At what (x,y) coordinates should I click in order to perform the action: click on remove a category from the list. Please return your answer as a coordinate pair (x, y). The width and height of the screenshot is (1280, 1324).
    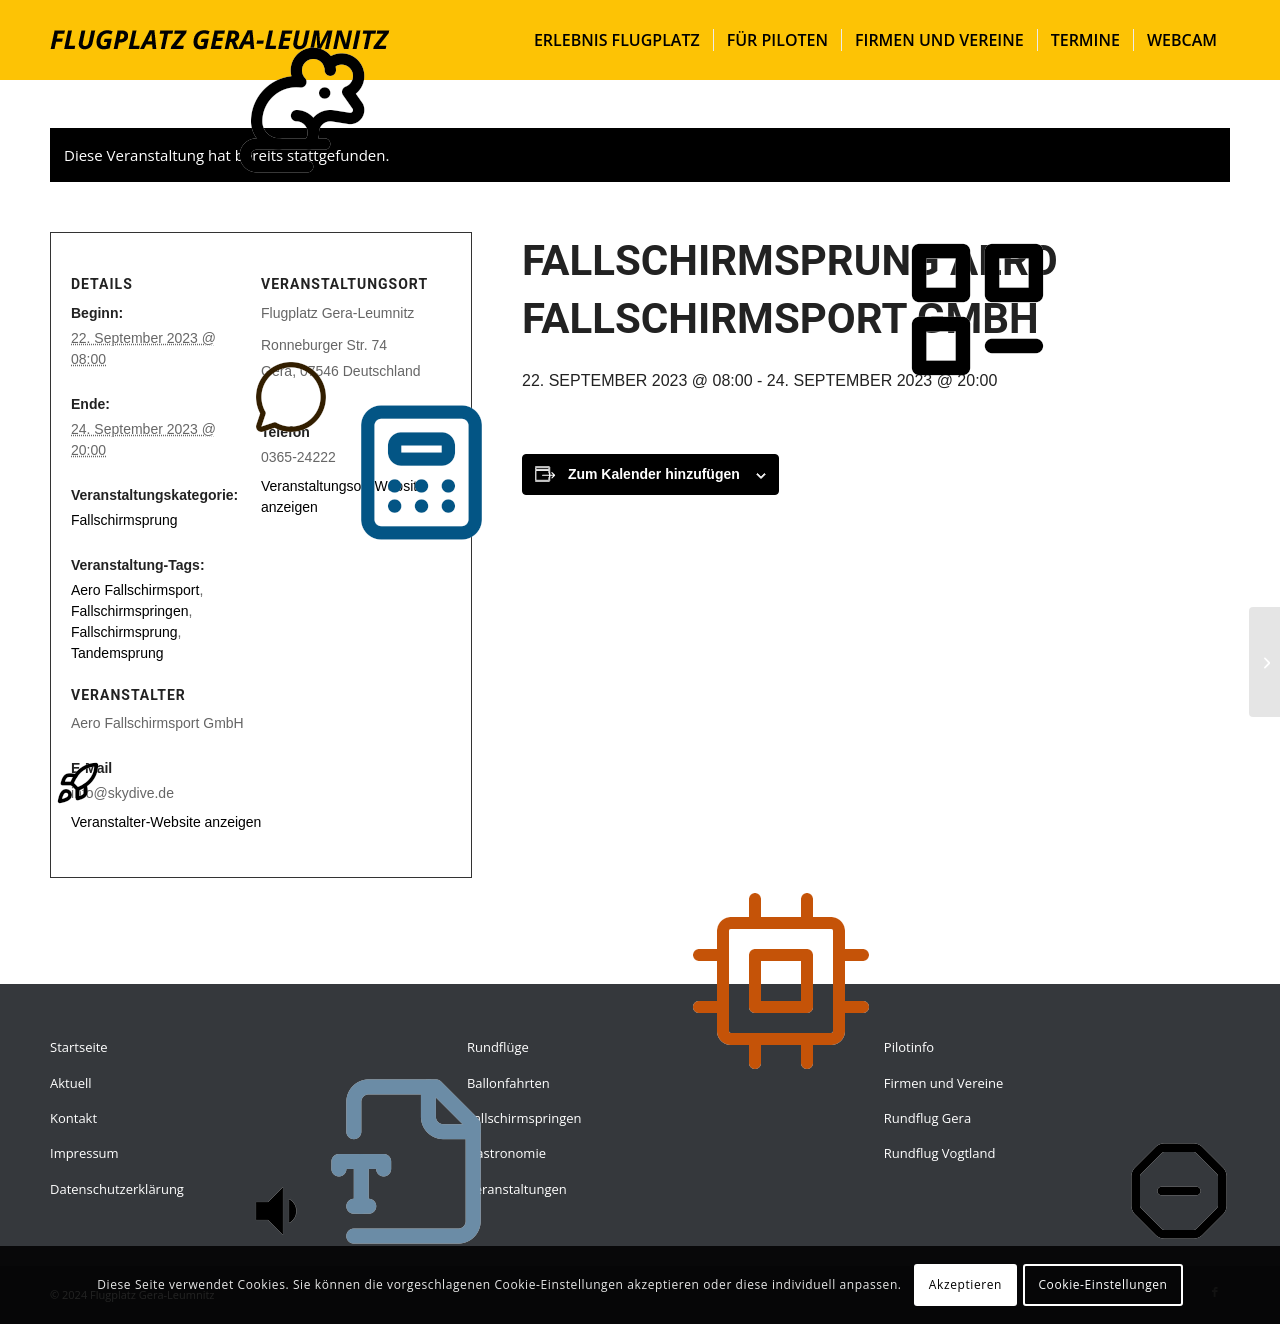
    Looking at the image, I should click on (977, 309).